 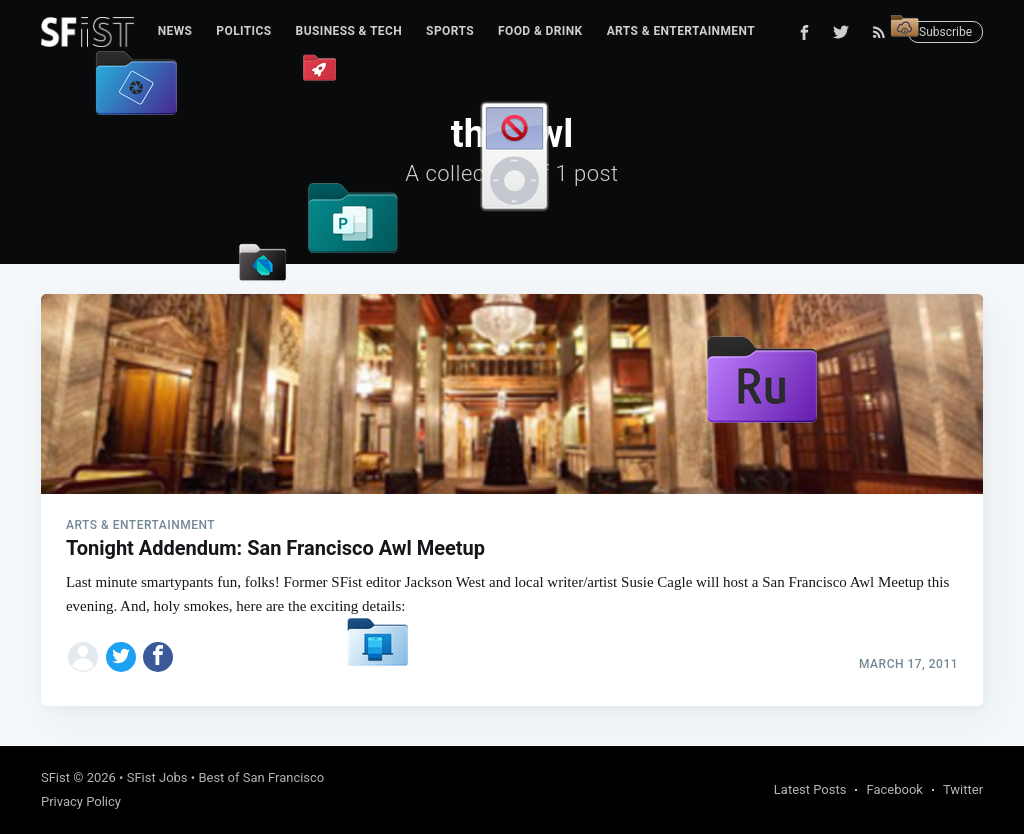 I want to click on open folder containing microsoft publisher files, so click(x=352, y=220).